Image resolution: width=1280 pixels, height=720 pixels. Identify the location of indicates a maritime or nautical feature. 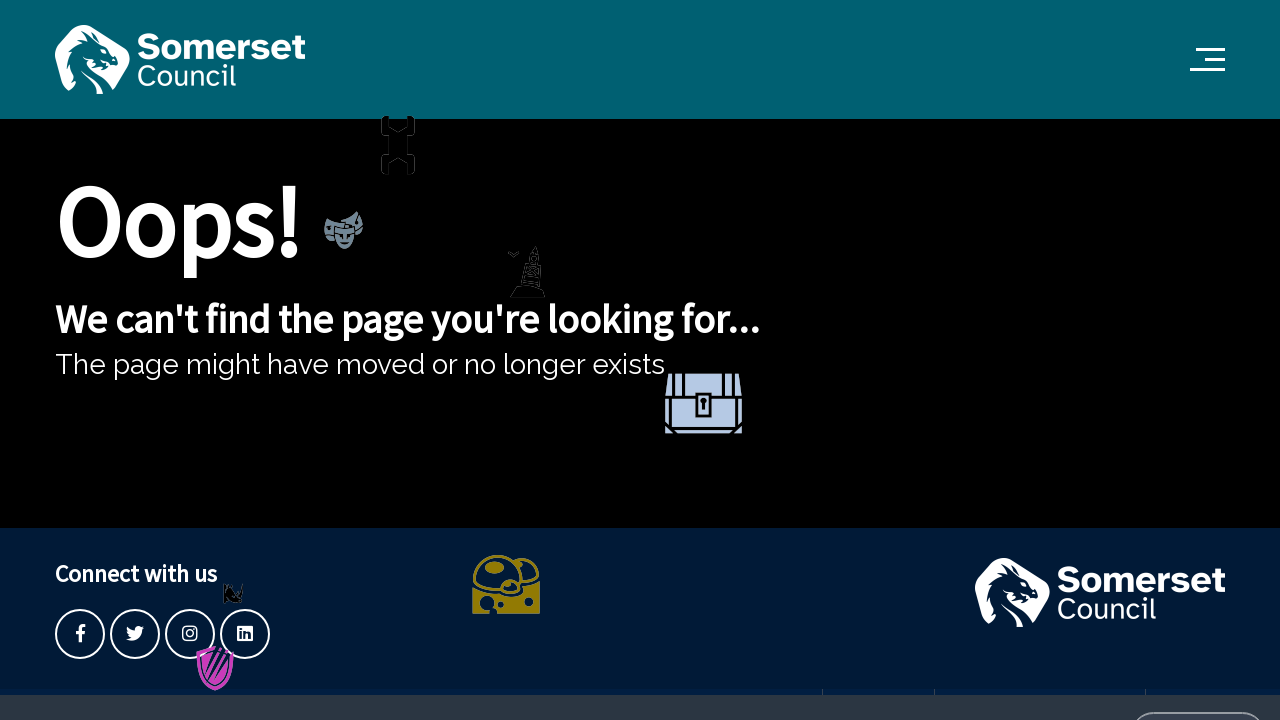
(527, 271).